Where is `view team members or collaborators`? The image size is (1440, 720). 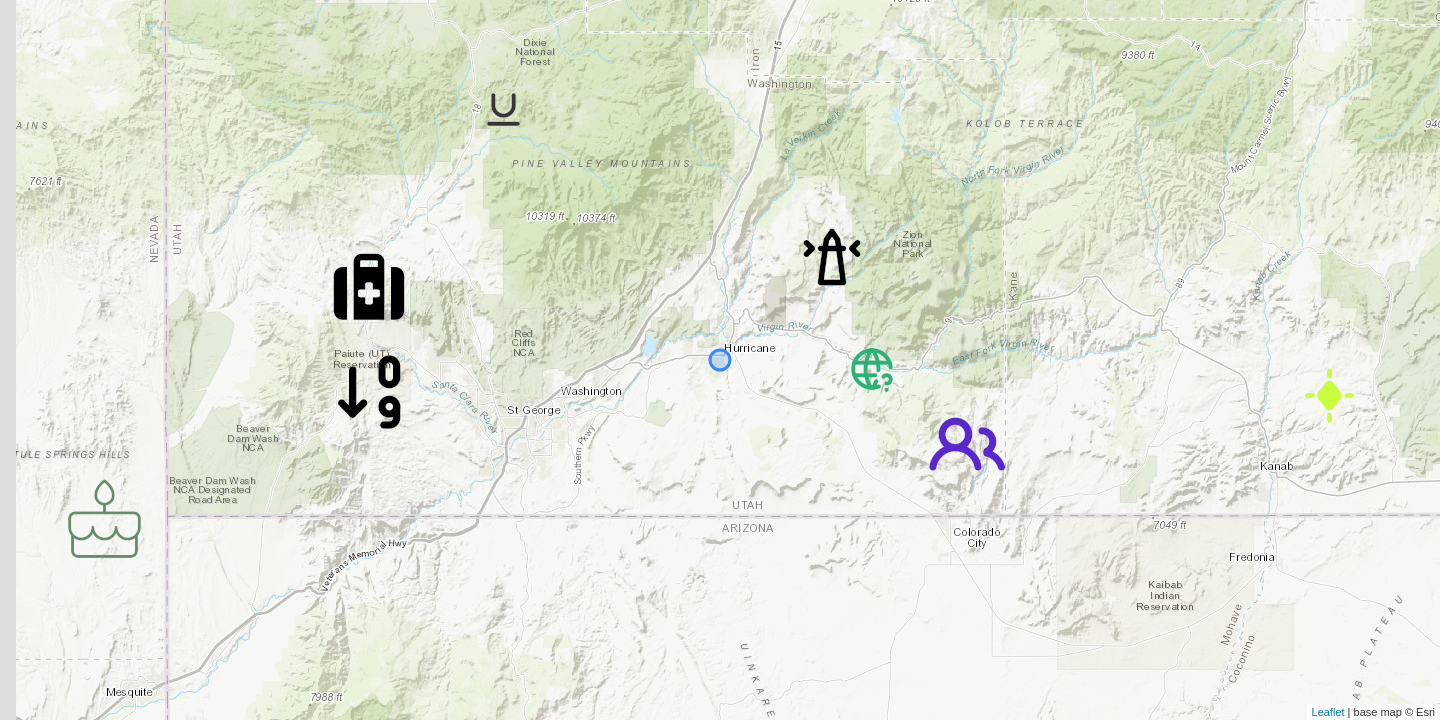
view team members or collaborators is located at coordinates (967, 446).